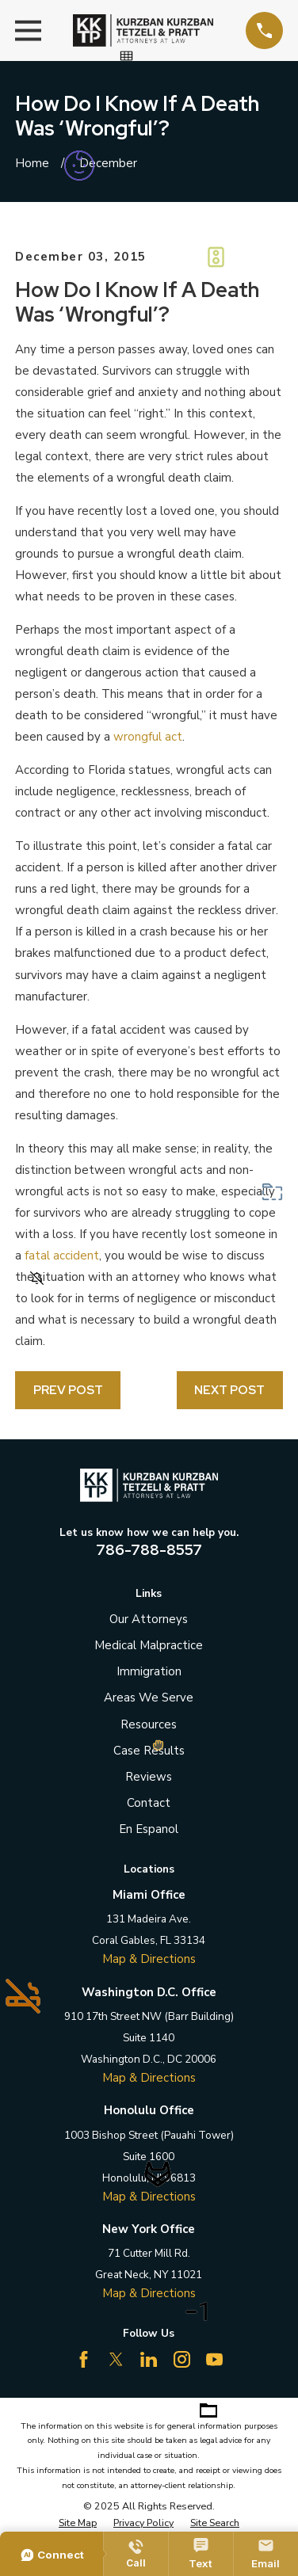 The image size is (298, 2576). What do you see at coordinates (208, 2410) in the screenshot?
I see `open folder to view contents` at bounding box center [208, 2410].